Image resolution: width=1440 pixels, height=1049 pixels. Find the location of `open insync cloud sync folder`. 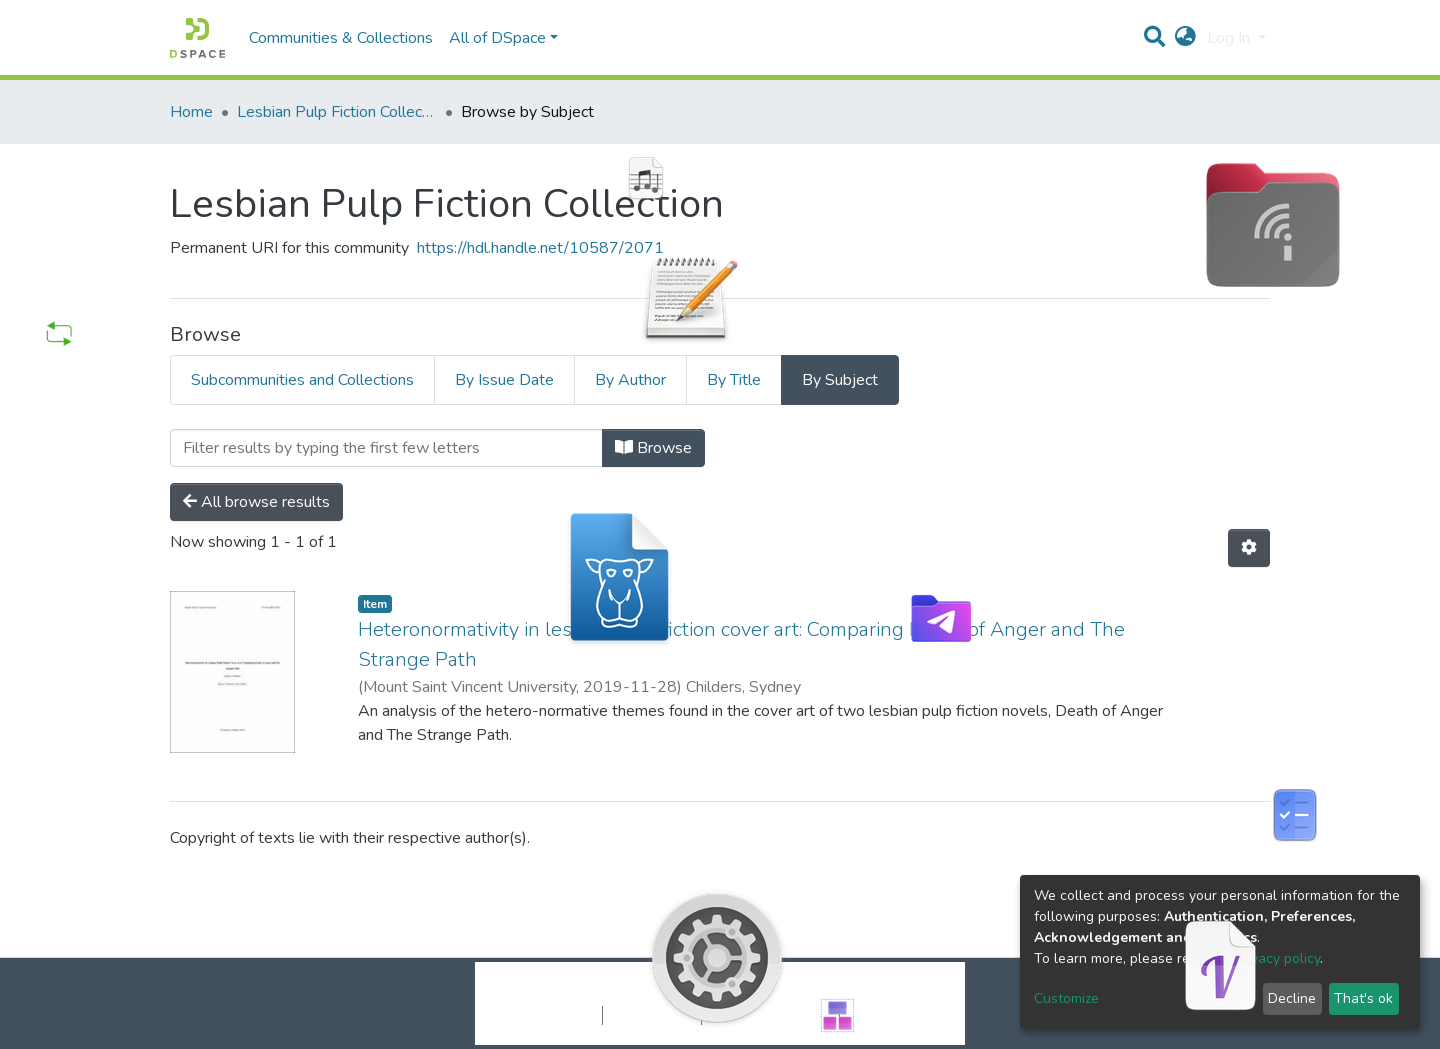

open insync cloud sync folder is located at coordinates (1273, 225).